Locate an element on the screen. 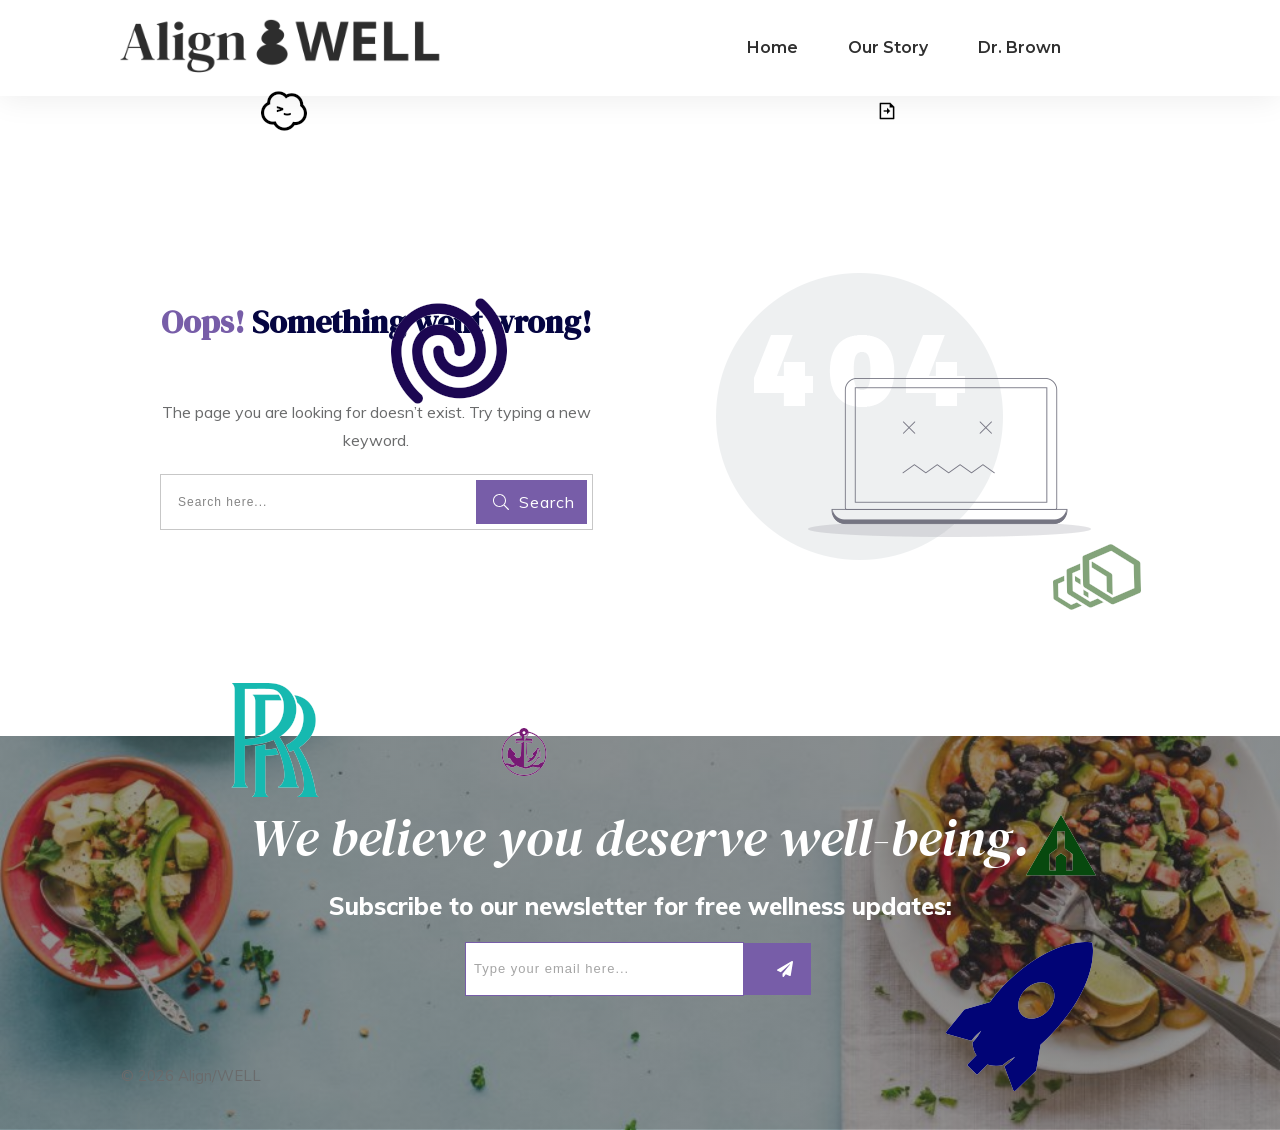 The width and height of the screenshot is (1280, 1130). open termius ssh client is located at coordinates (284, 111).